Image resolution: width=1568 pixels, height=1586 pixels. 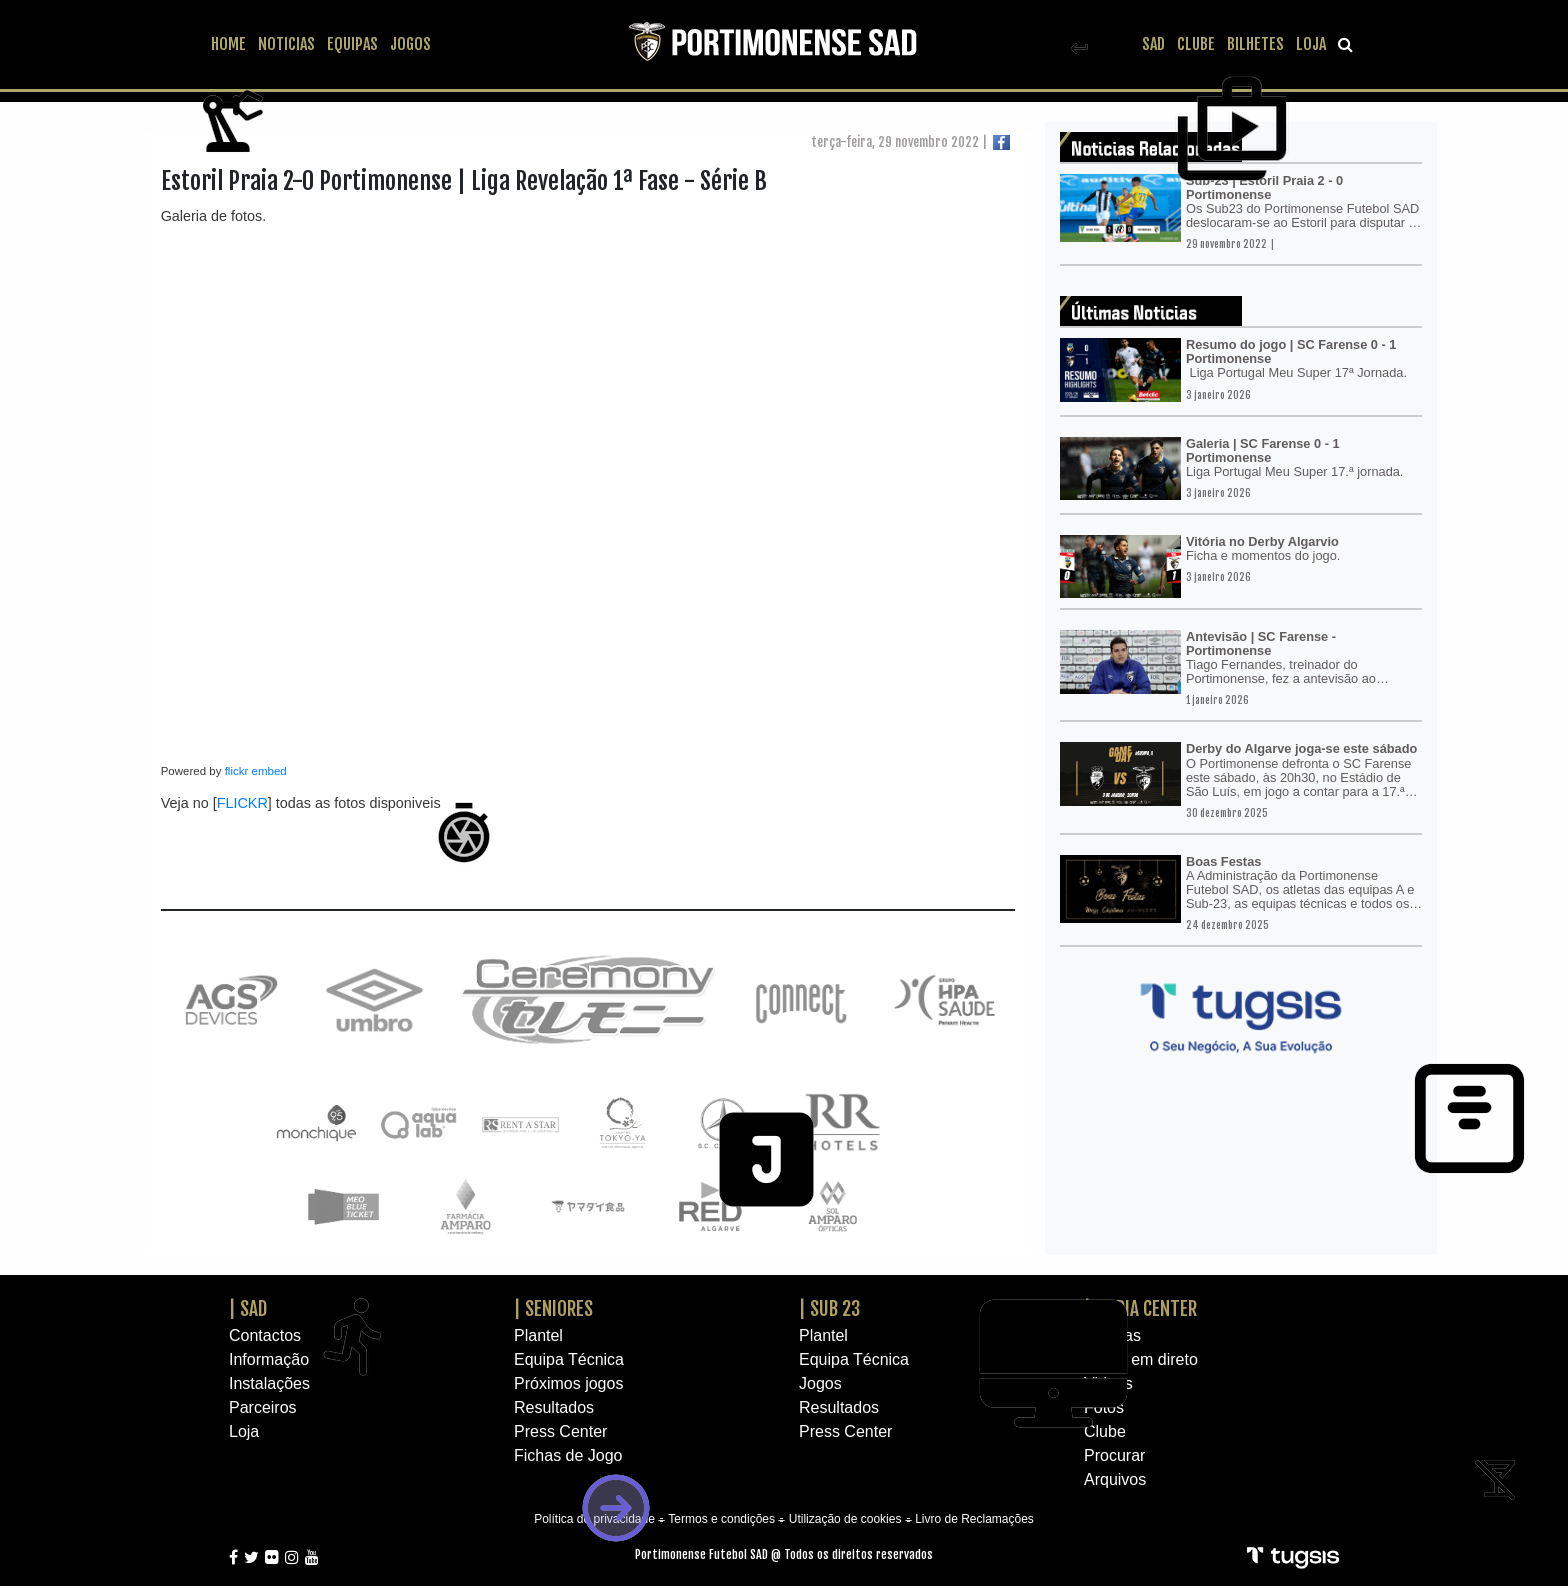 What do you see at coordinates (1053, 1363) in the screenshot?
I see `switch to desktop view` at bounding box center [1053, 1363].